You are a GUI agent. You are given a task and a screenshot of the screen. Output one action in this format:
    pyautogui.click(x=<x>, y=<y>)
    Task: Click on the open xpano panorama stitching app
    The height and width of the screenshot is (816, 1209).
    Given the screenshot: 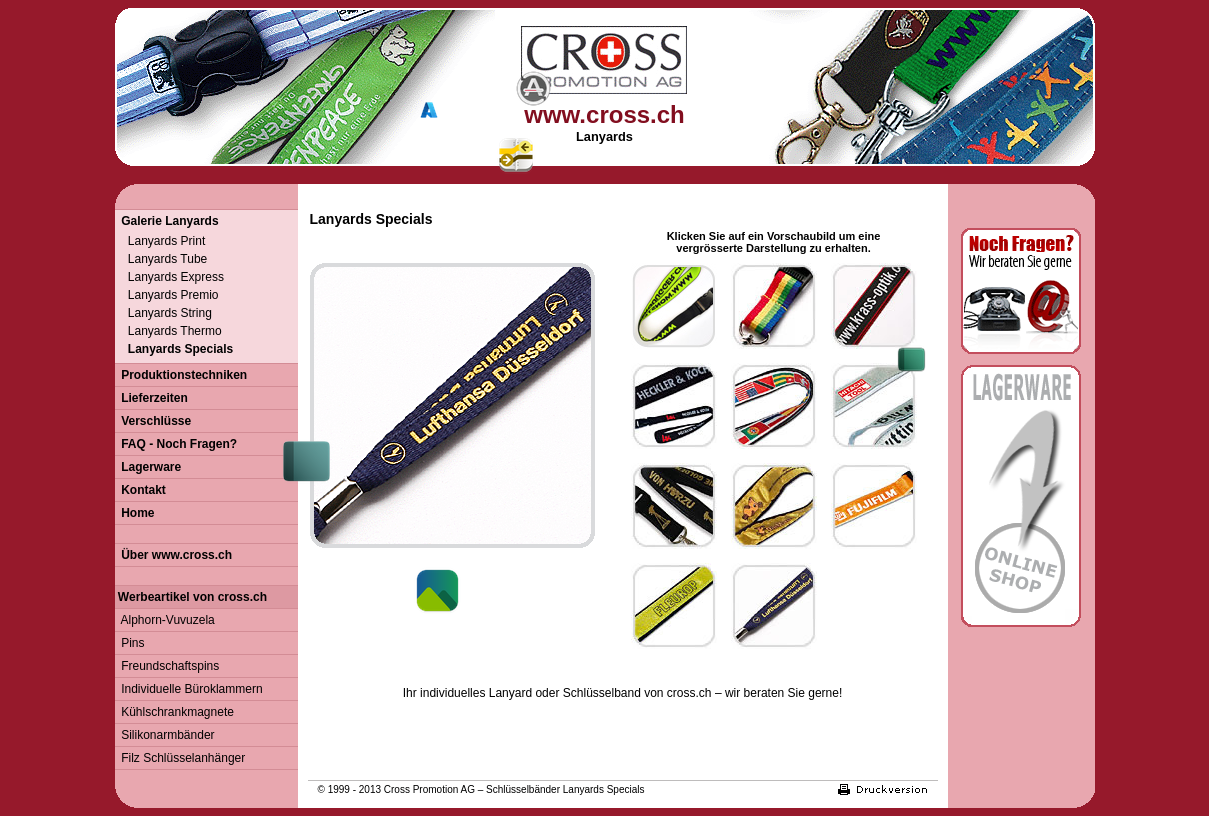 What is the action you would take?
    pyautogui.click(x=437, y=590)
    